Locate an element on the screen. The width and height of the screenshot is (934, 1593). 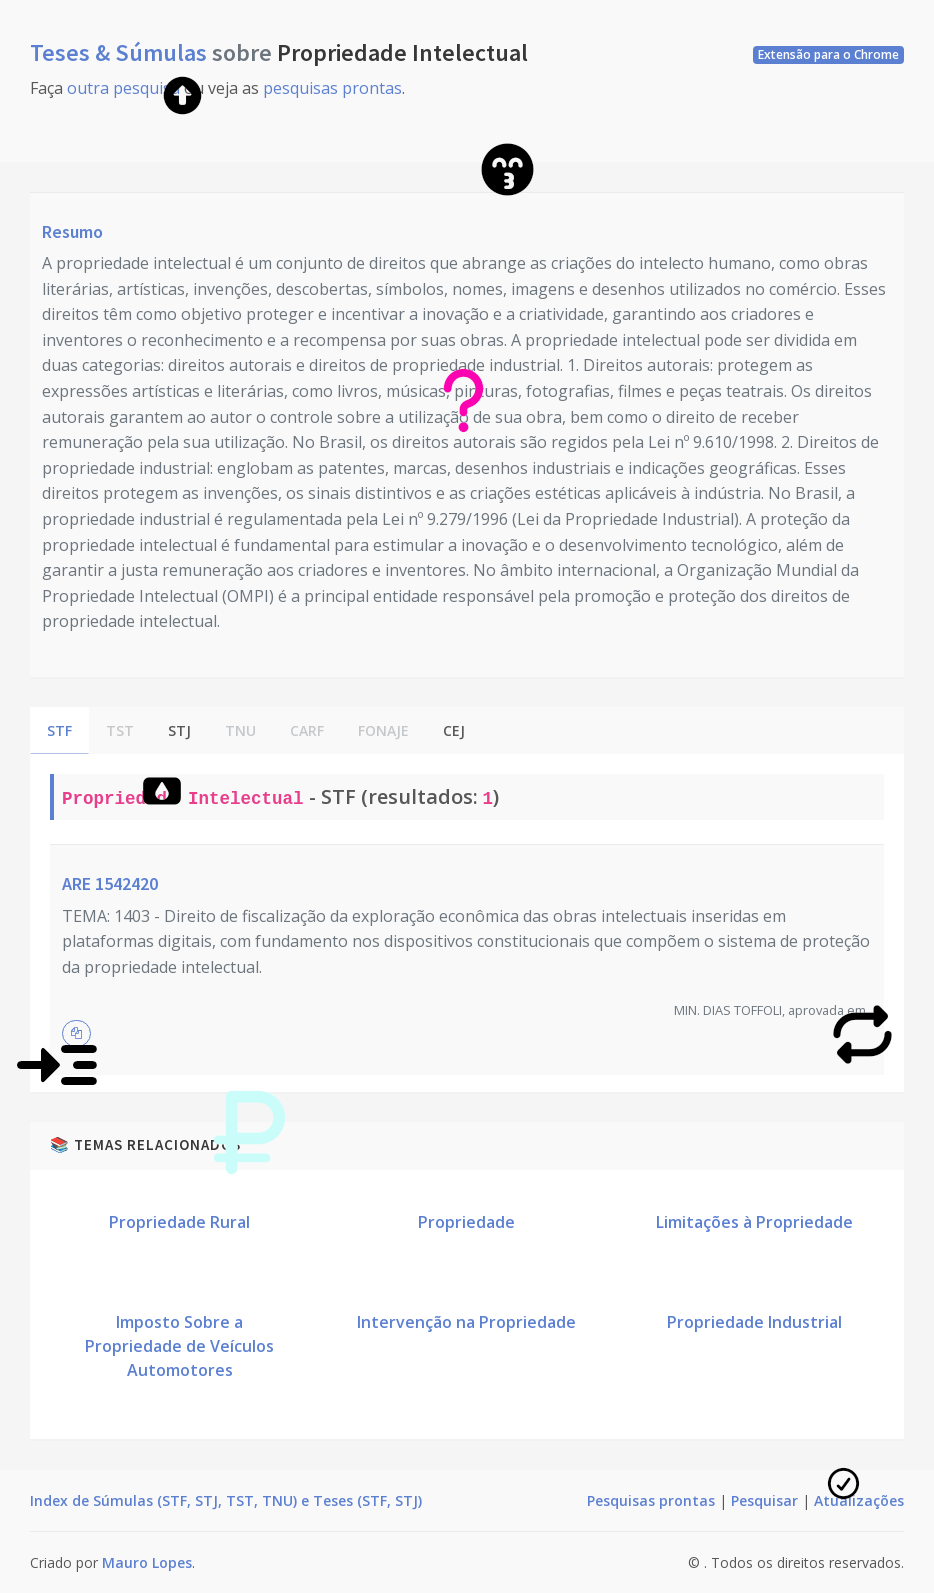
indicates russian ruble currency is located at coordinates (252, 1132).